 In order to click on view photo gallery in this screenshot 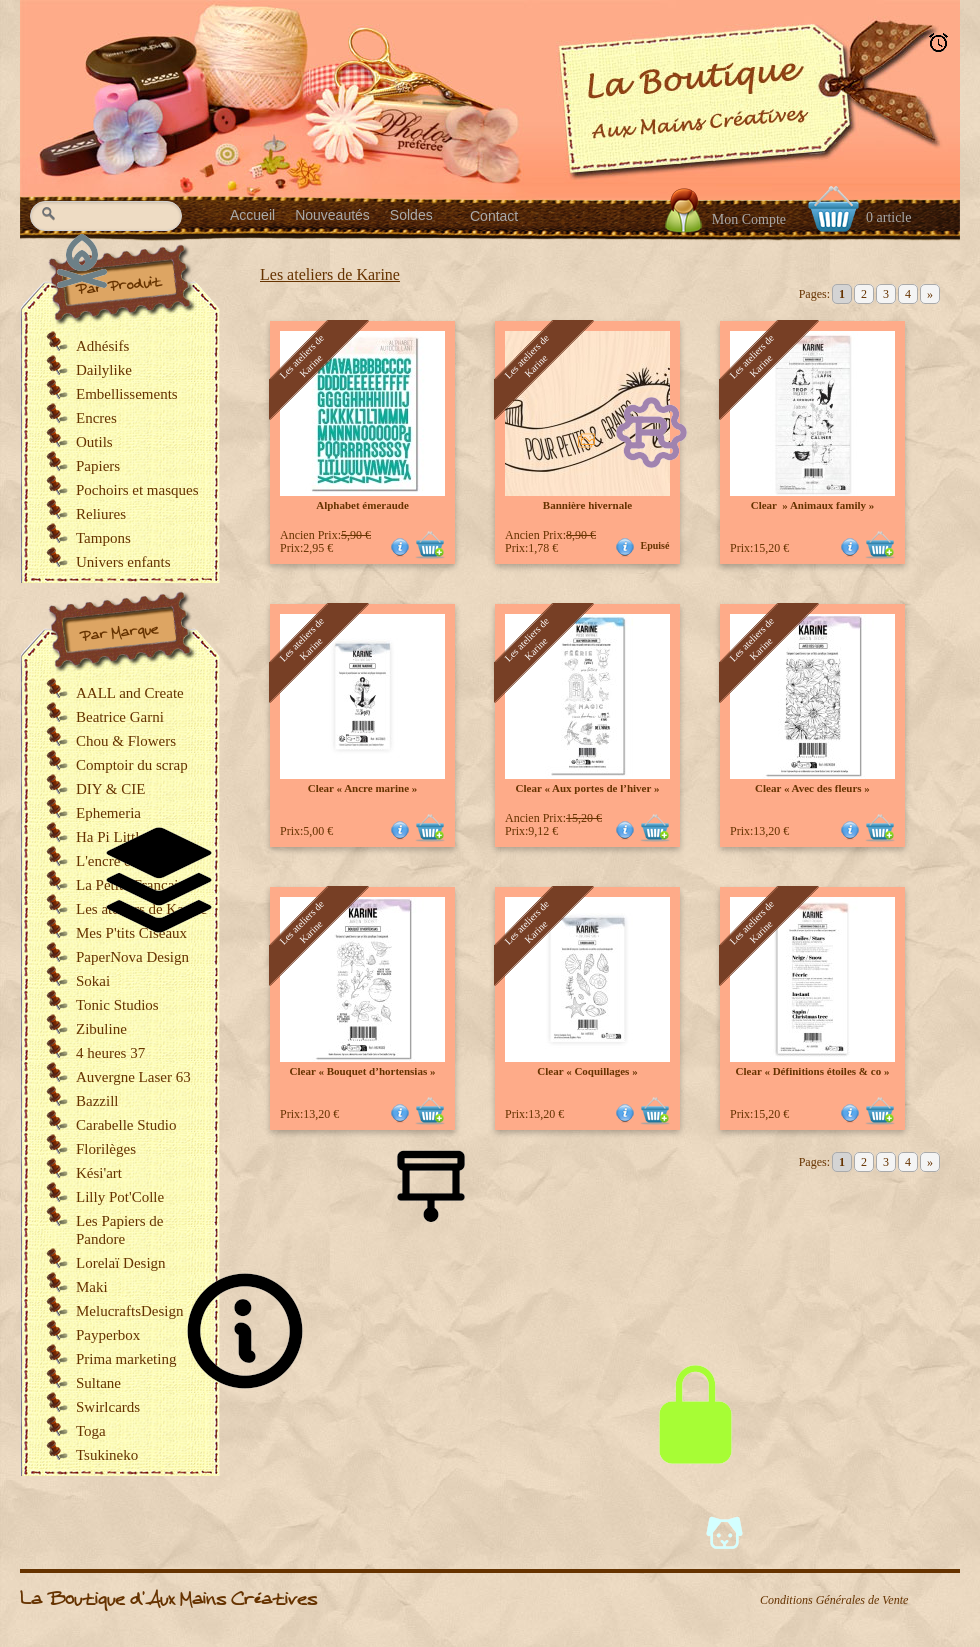, I will do `click(586, 440)`.